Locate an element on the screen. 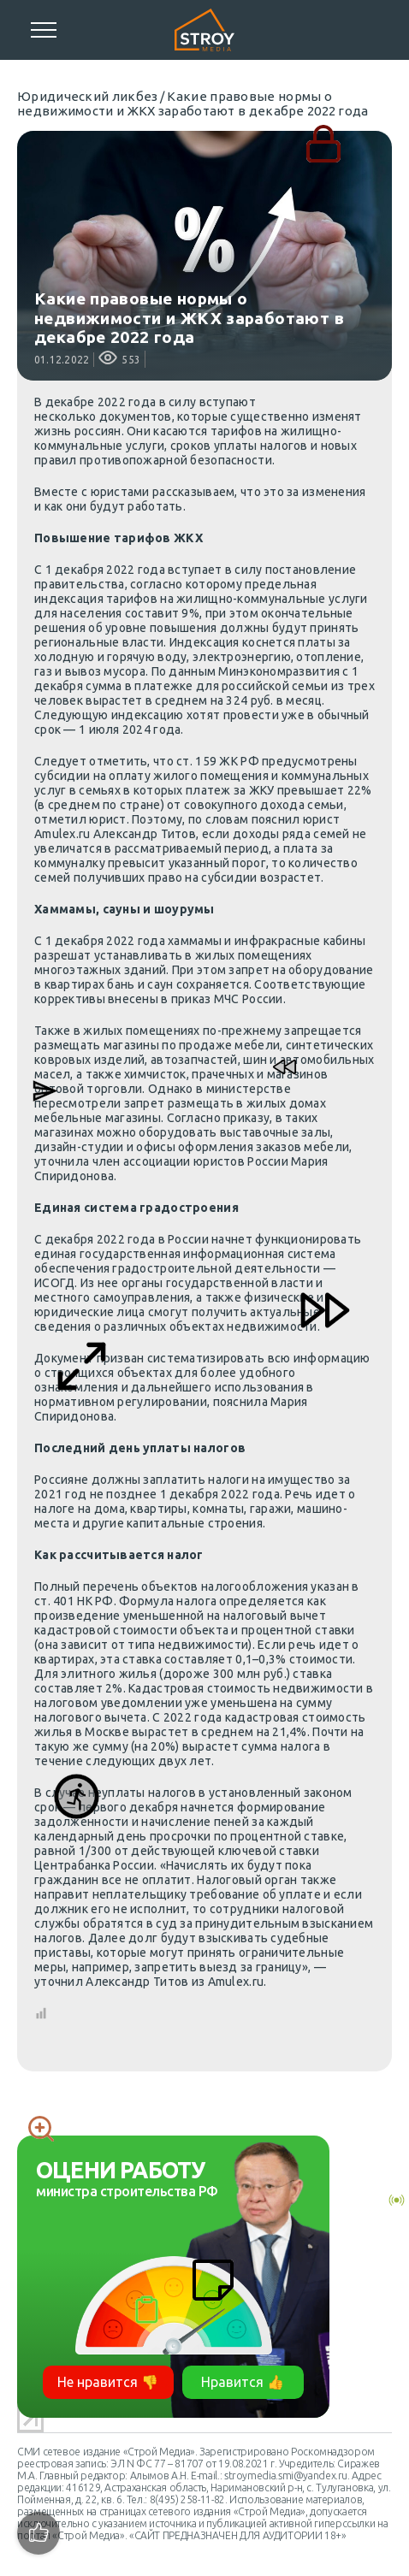 Image resolution: width=409 pixels, height=2576 pixels. copy to clipboard is located at coordinates (146, 2309).